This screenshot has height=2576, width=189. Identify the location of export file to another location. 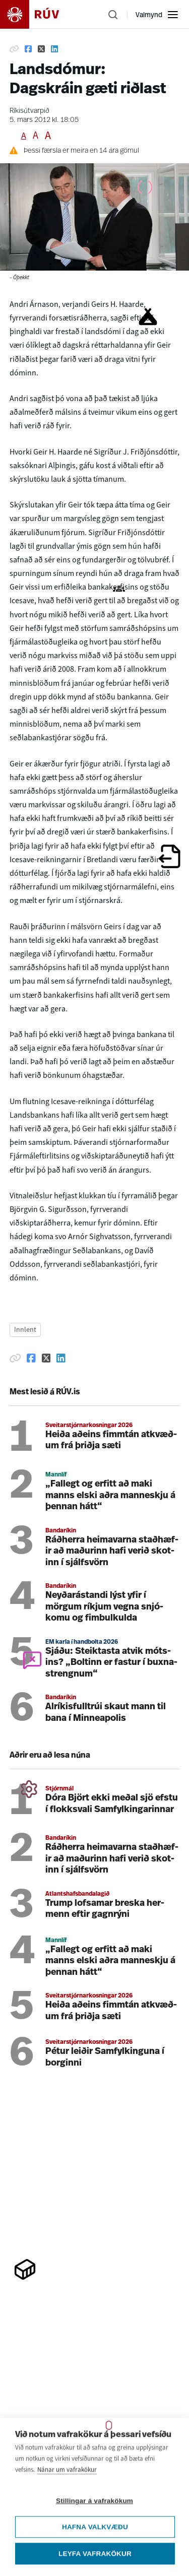
(170, 856).